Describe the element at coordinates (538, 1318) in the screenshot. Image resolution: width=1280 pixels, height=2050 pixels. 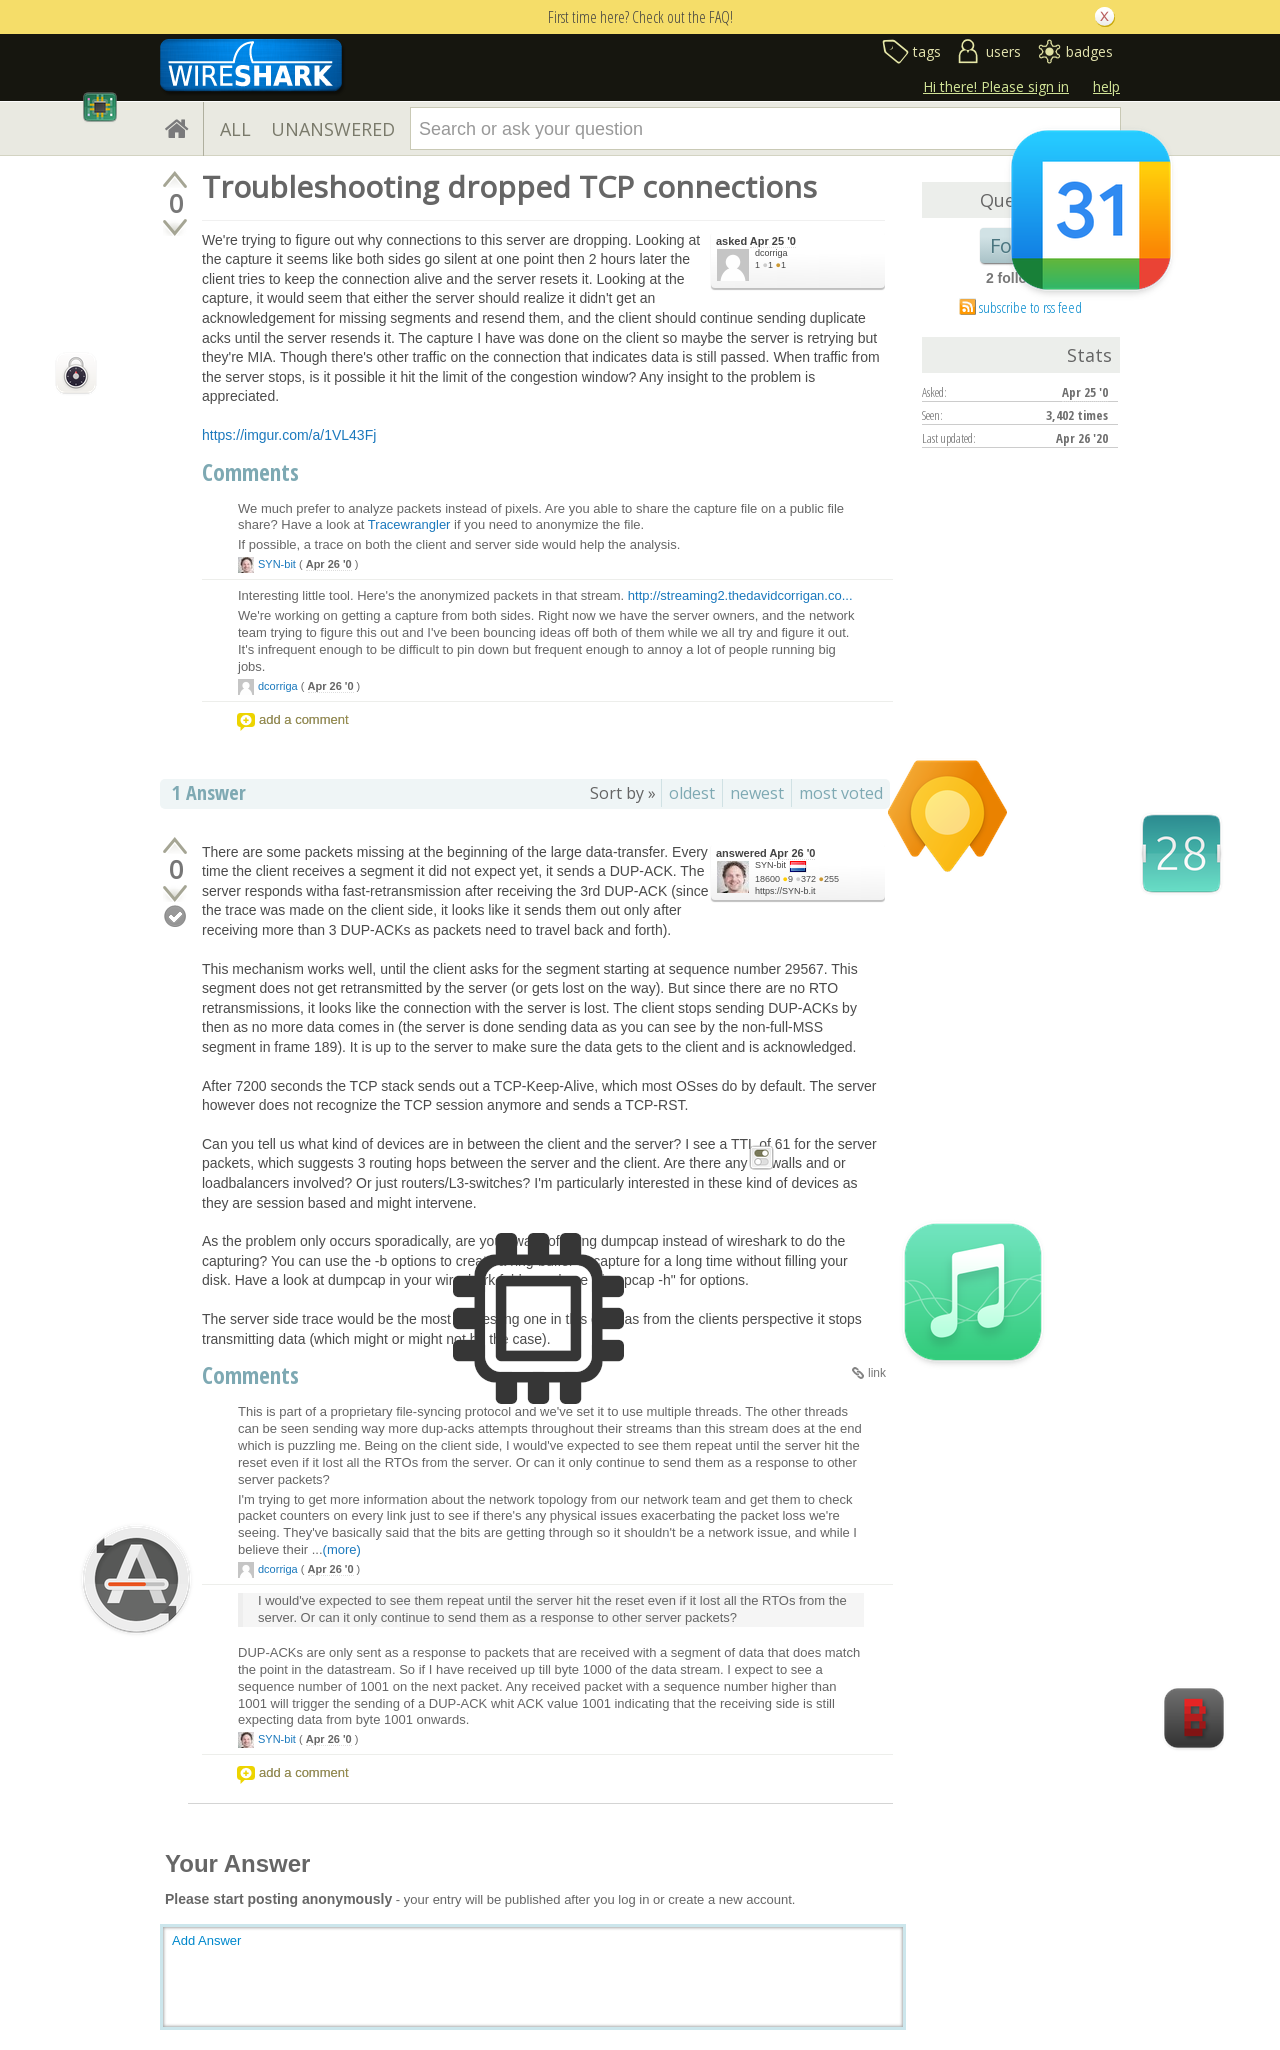
I see `access hardware or processor settings` at that location.